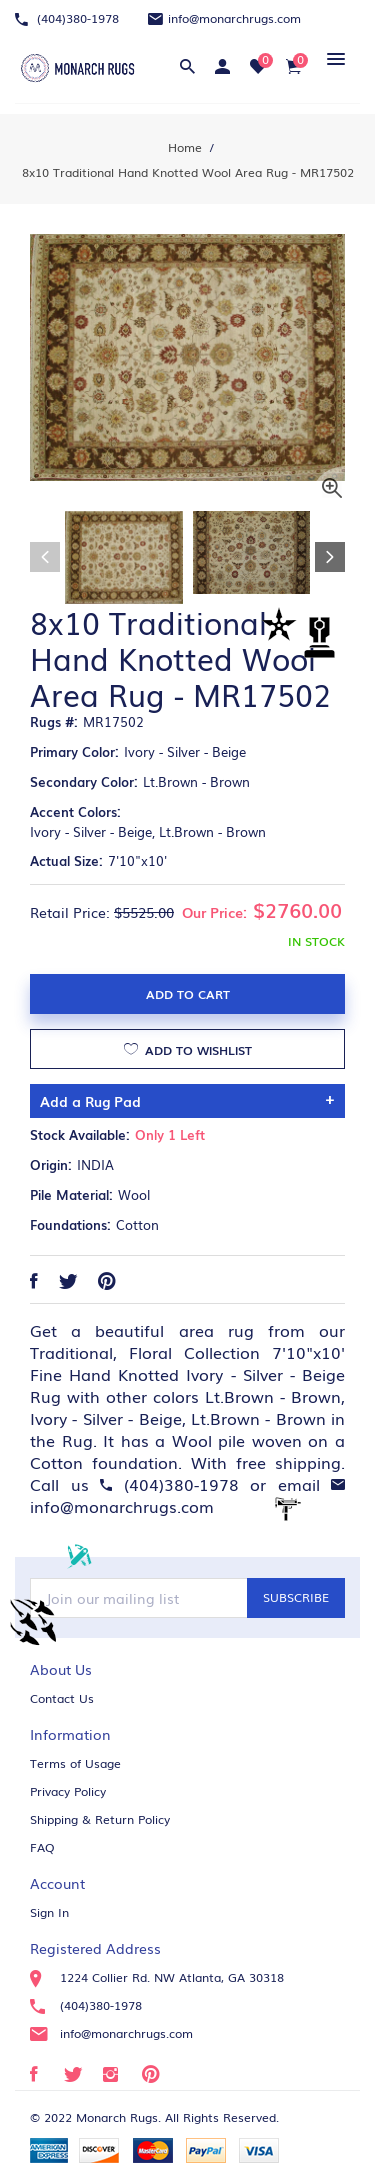 The height and width of the screenshot is (2183, 375). What do you see at coordinates (279, 624) in the screenshot?
I see `ninja or stealth game mode` at bounding box center [279, 624].